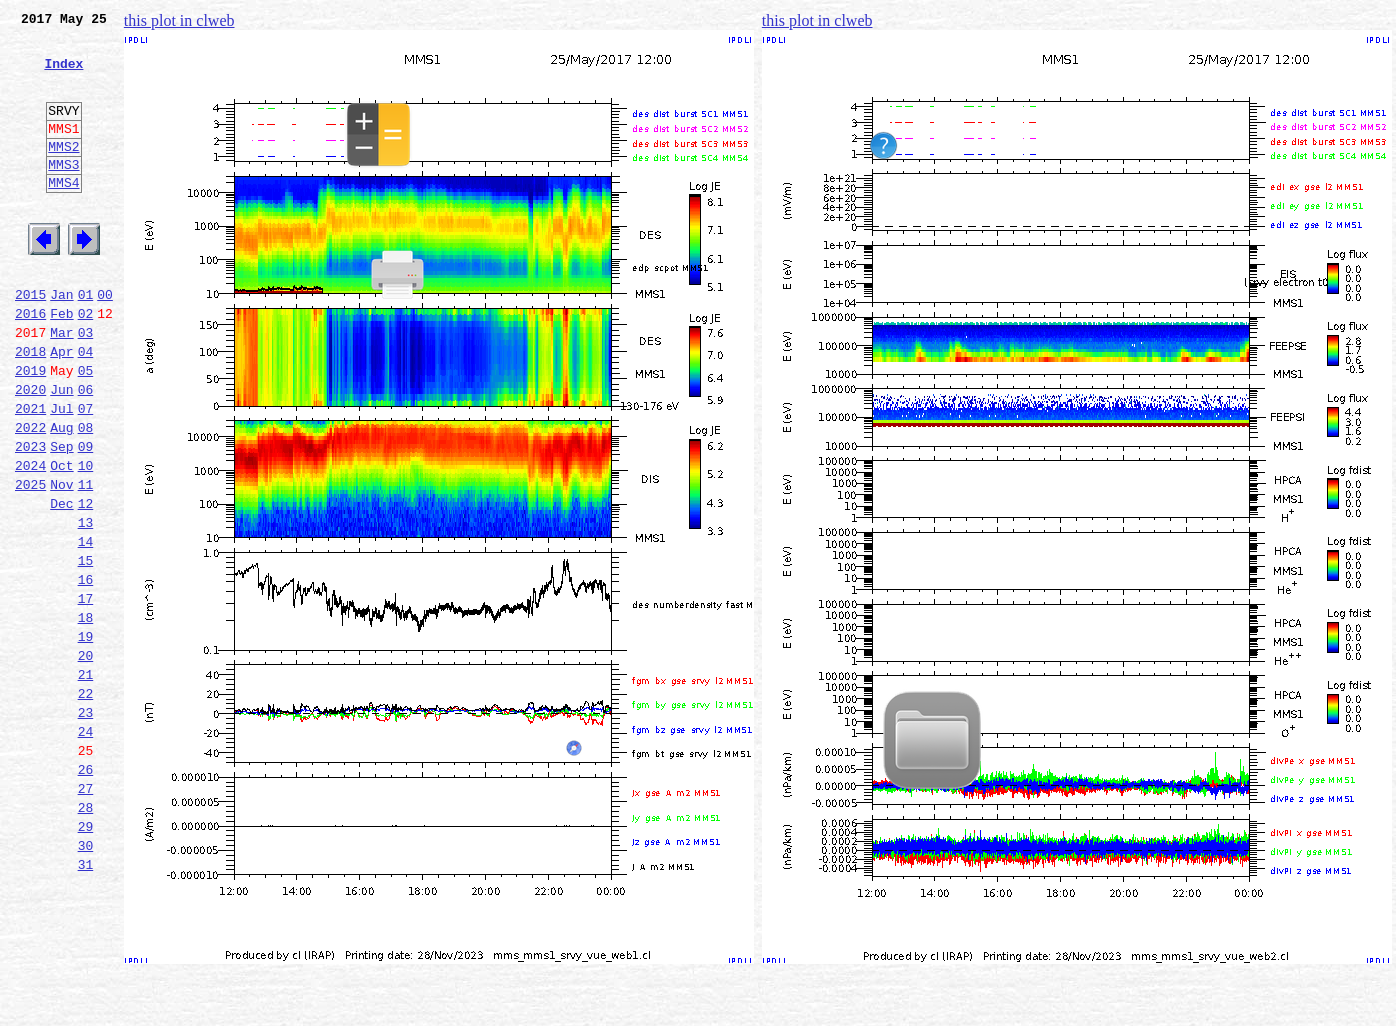 This screenshot has width=1396, height=1026. Describe the element at coordinates (574, 748) in the screenshot. I see `open gnome web browser (epiphany)` at that location.